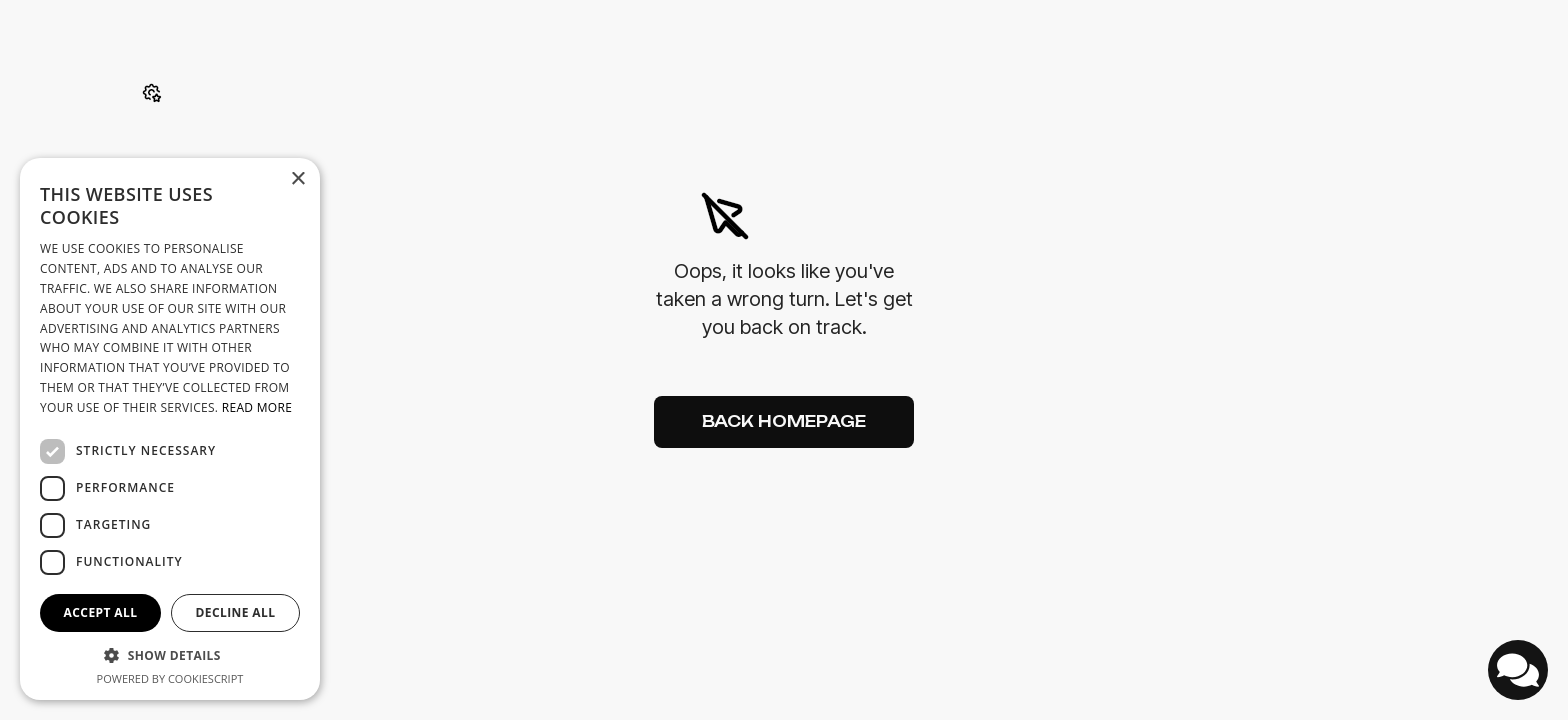  Describe the element at coordinates (725, 216) in the screenshot. I see `cursor or pointer interaction disabled` at that location.